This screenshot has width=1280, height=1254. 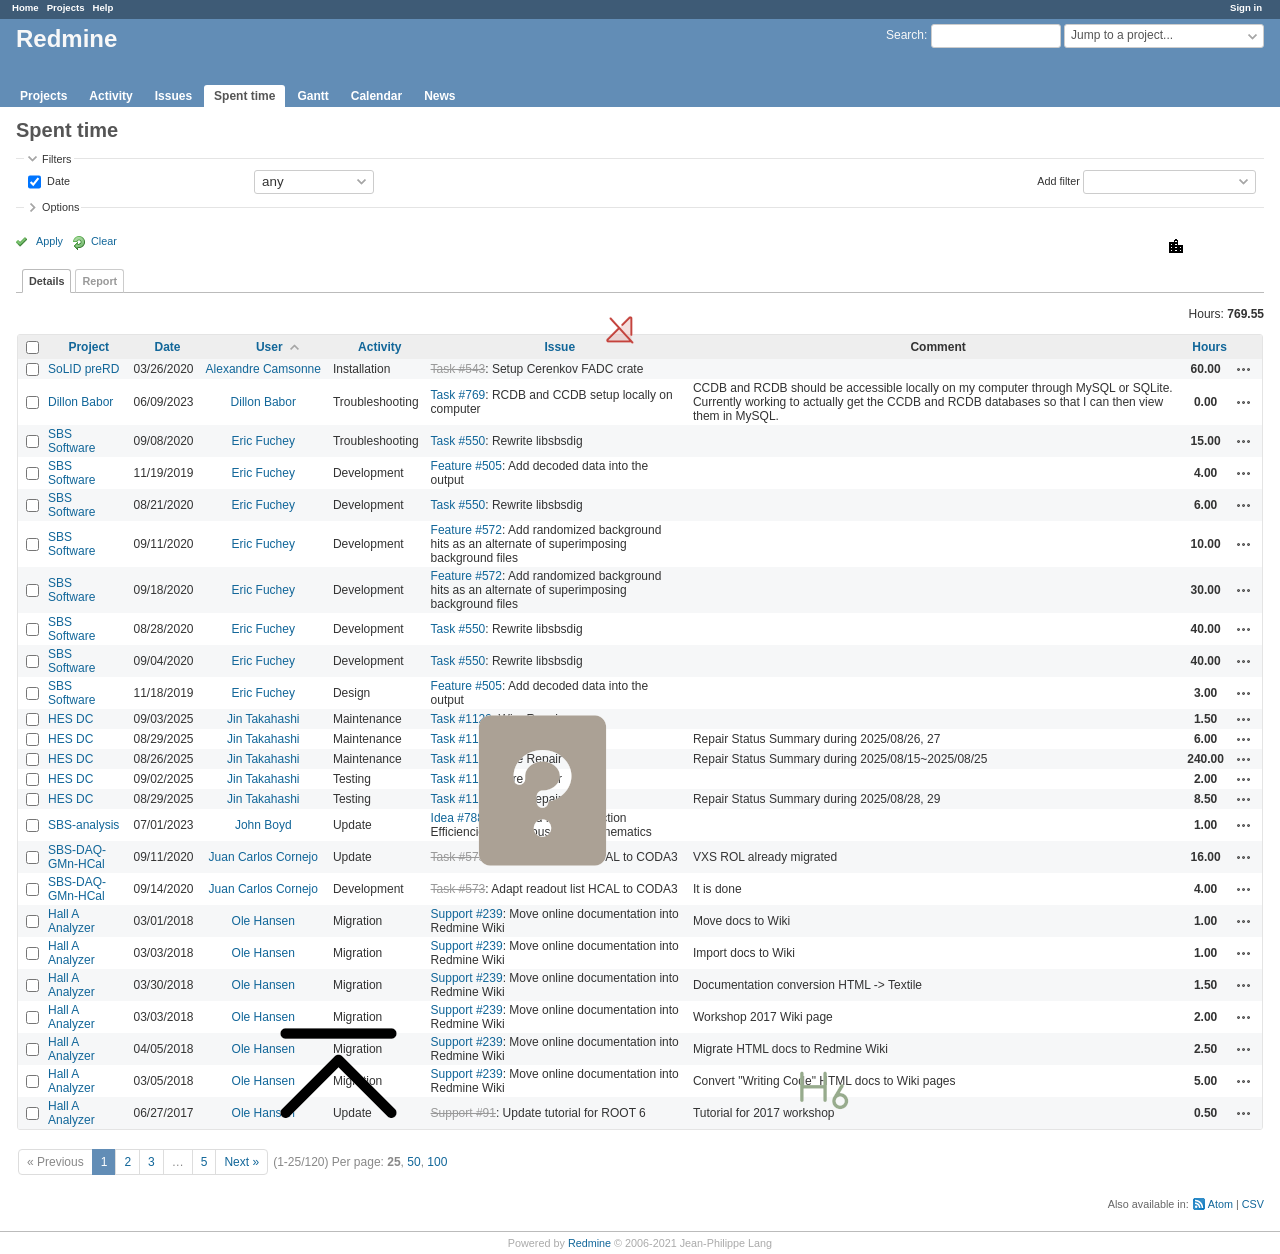 I want to click on access help or FAQ section, so click(x=542, y=790).